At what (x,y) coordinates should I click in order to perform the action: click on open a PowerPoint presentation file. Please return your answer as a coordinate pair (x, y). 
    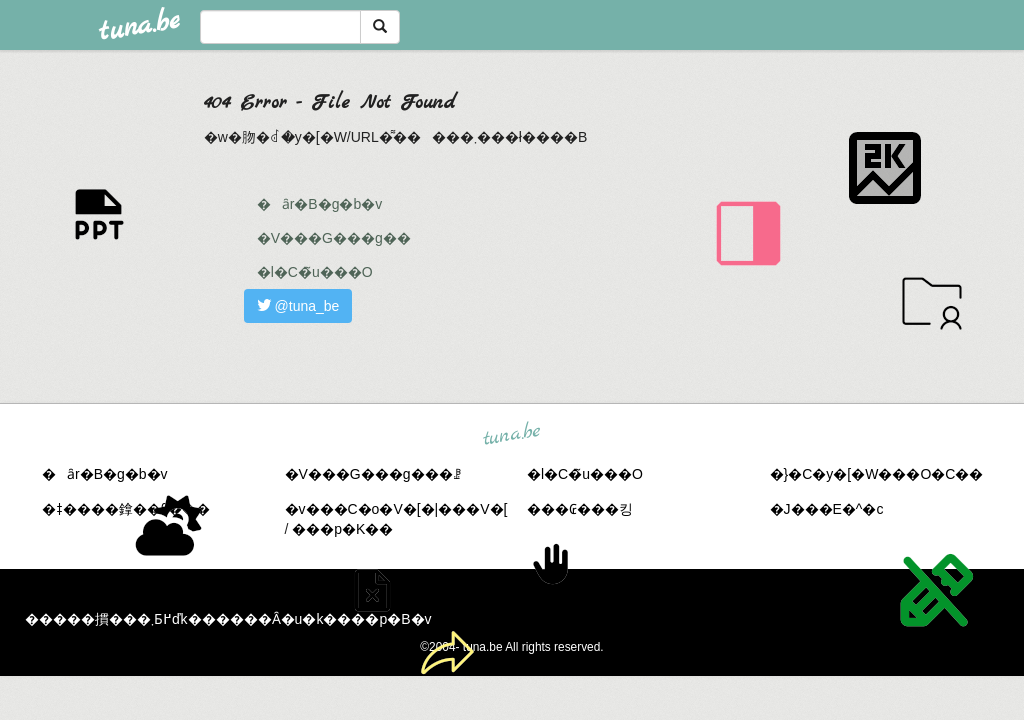
    Looking at the image, I should click on (98, 216).